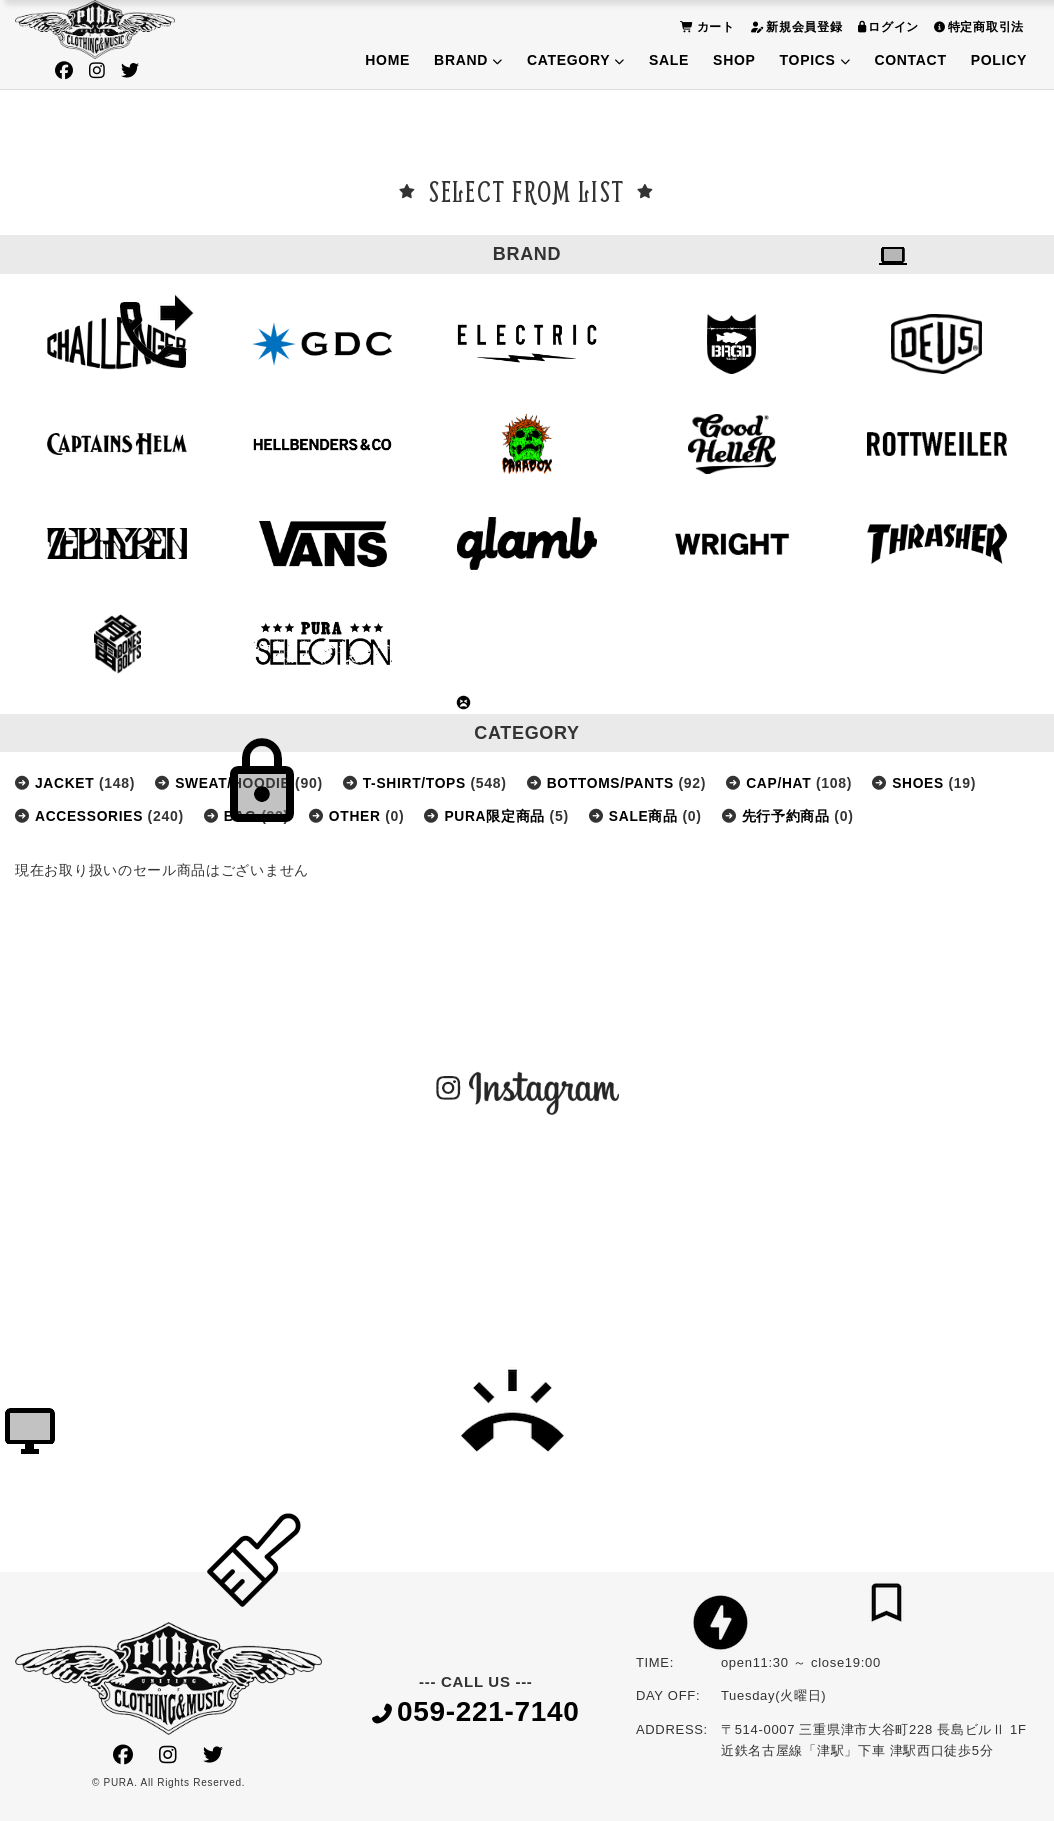  Describe the element at coordinates (886, 1602) in the screenshot. I see `save this item for later` at that location.